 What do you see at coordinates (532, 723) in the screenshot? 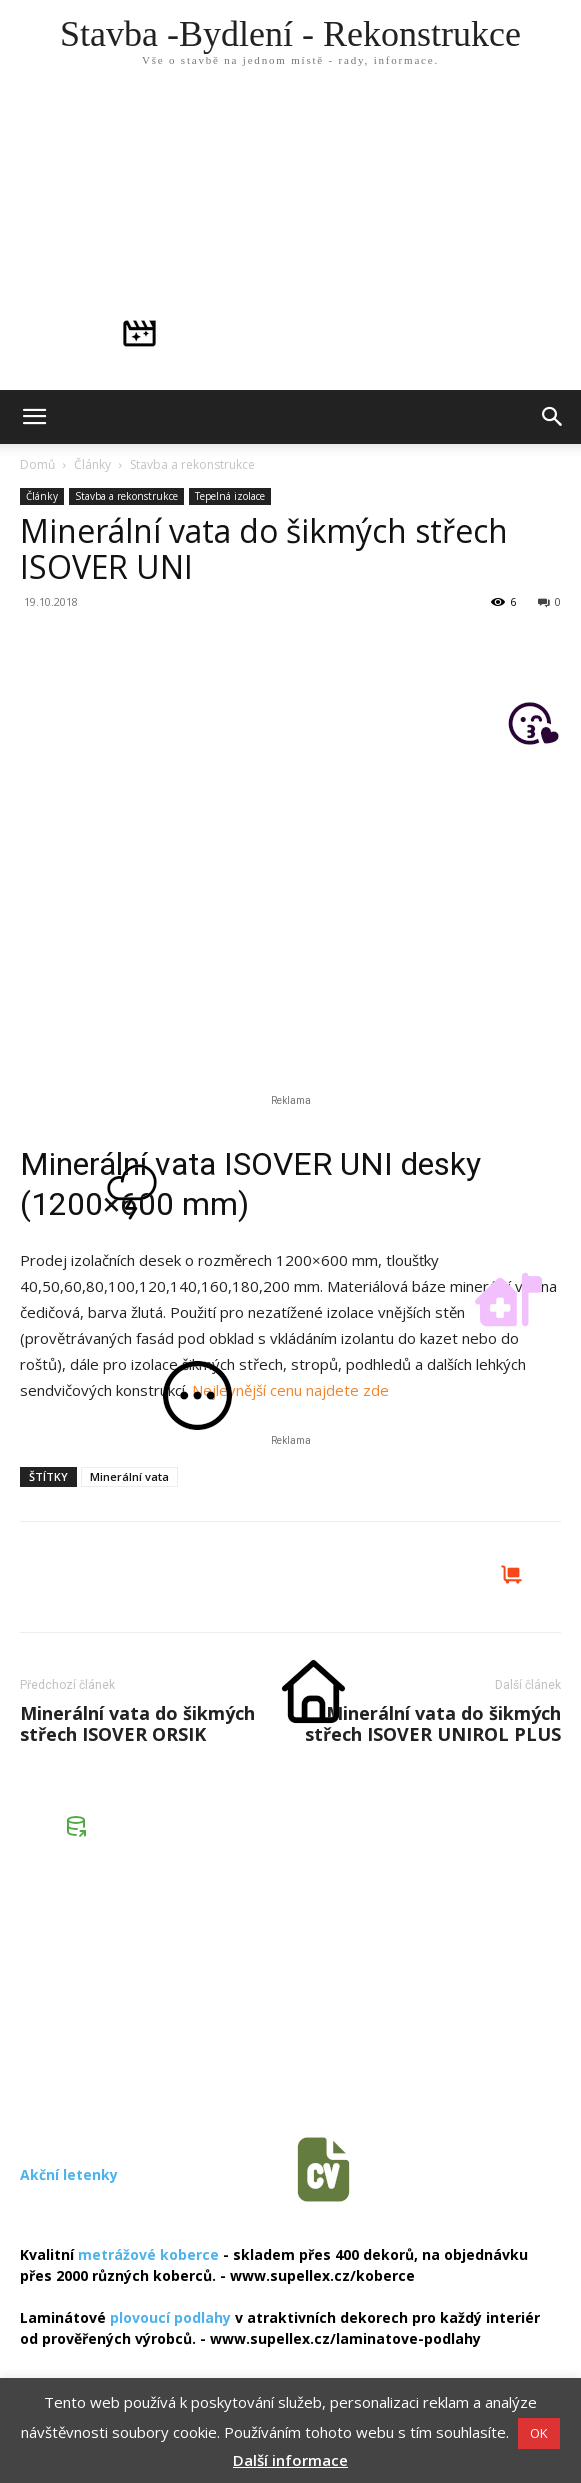
I see `add a kiss or love reaction to a message` at bounding box center [532, 723].